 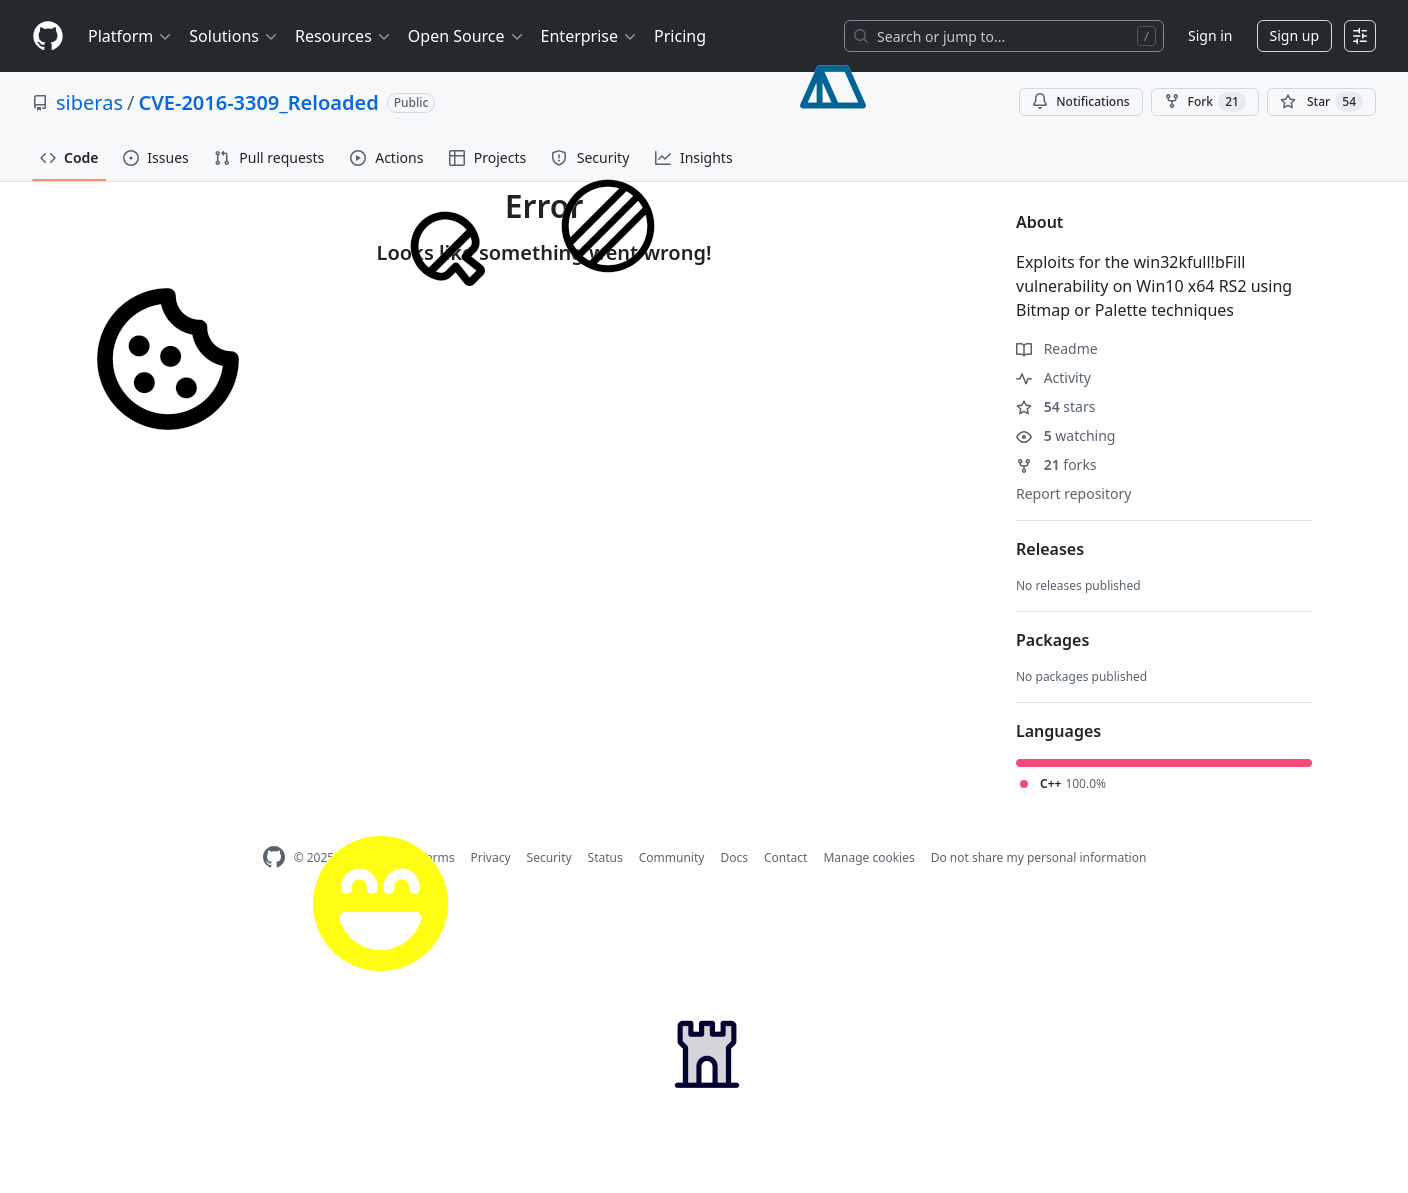 I want to click on access camping or outdoor activity features, so click(x=833, y=89).